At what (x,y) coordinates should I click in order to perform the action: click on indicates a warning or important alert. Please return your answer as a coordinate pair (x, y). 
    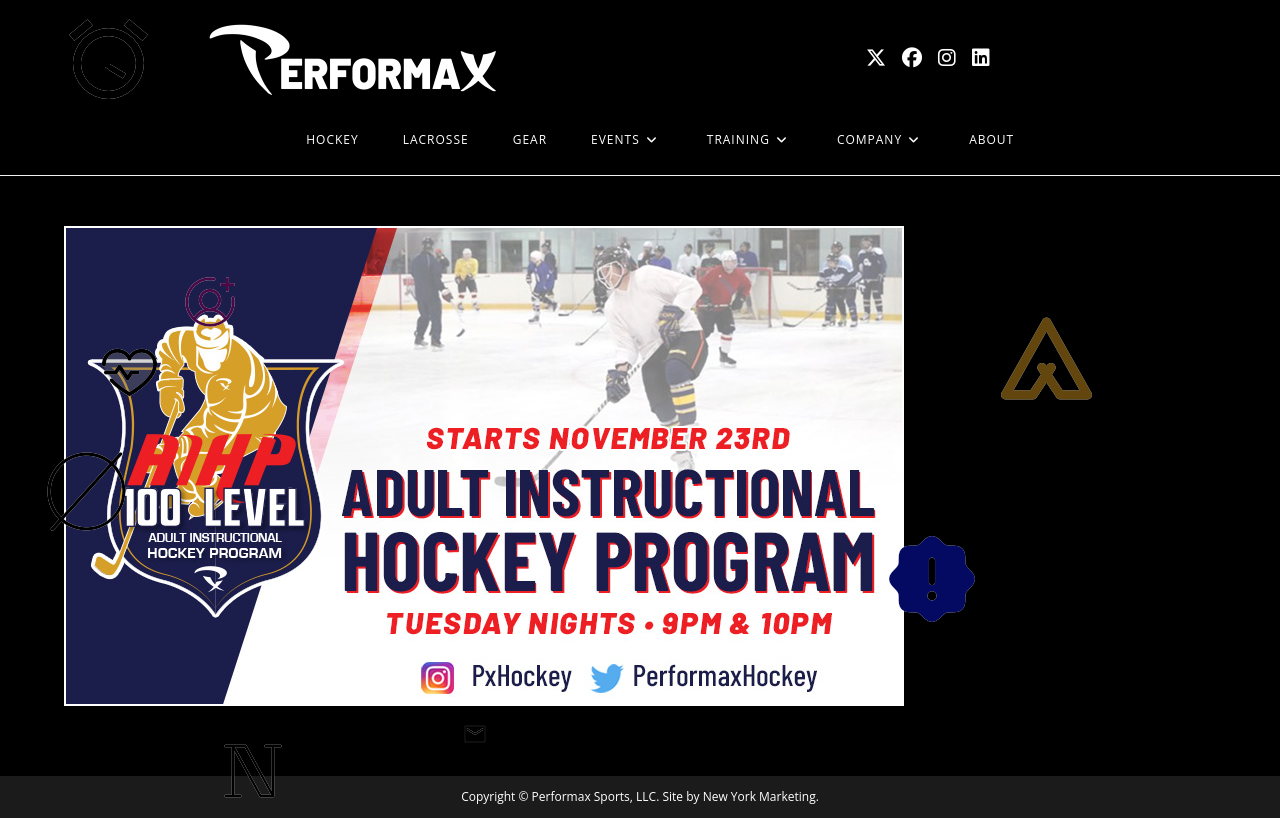
    Looking at the image, I should click on (932, 579).